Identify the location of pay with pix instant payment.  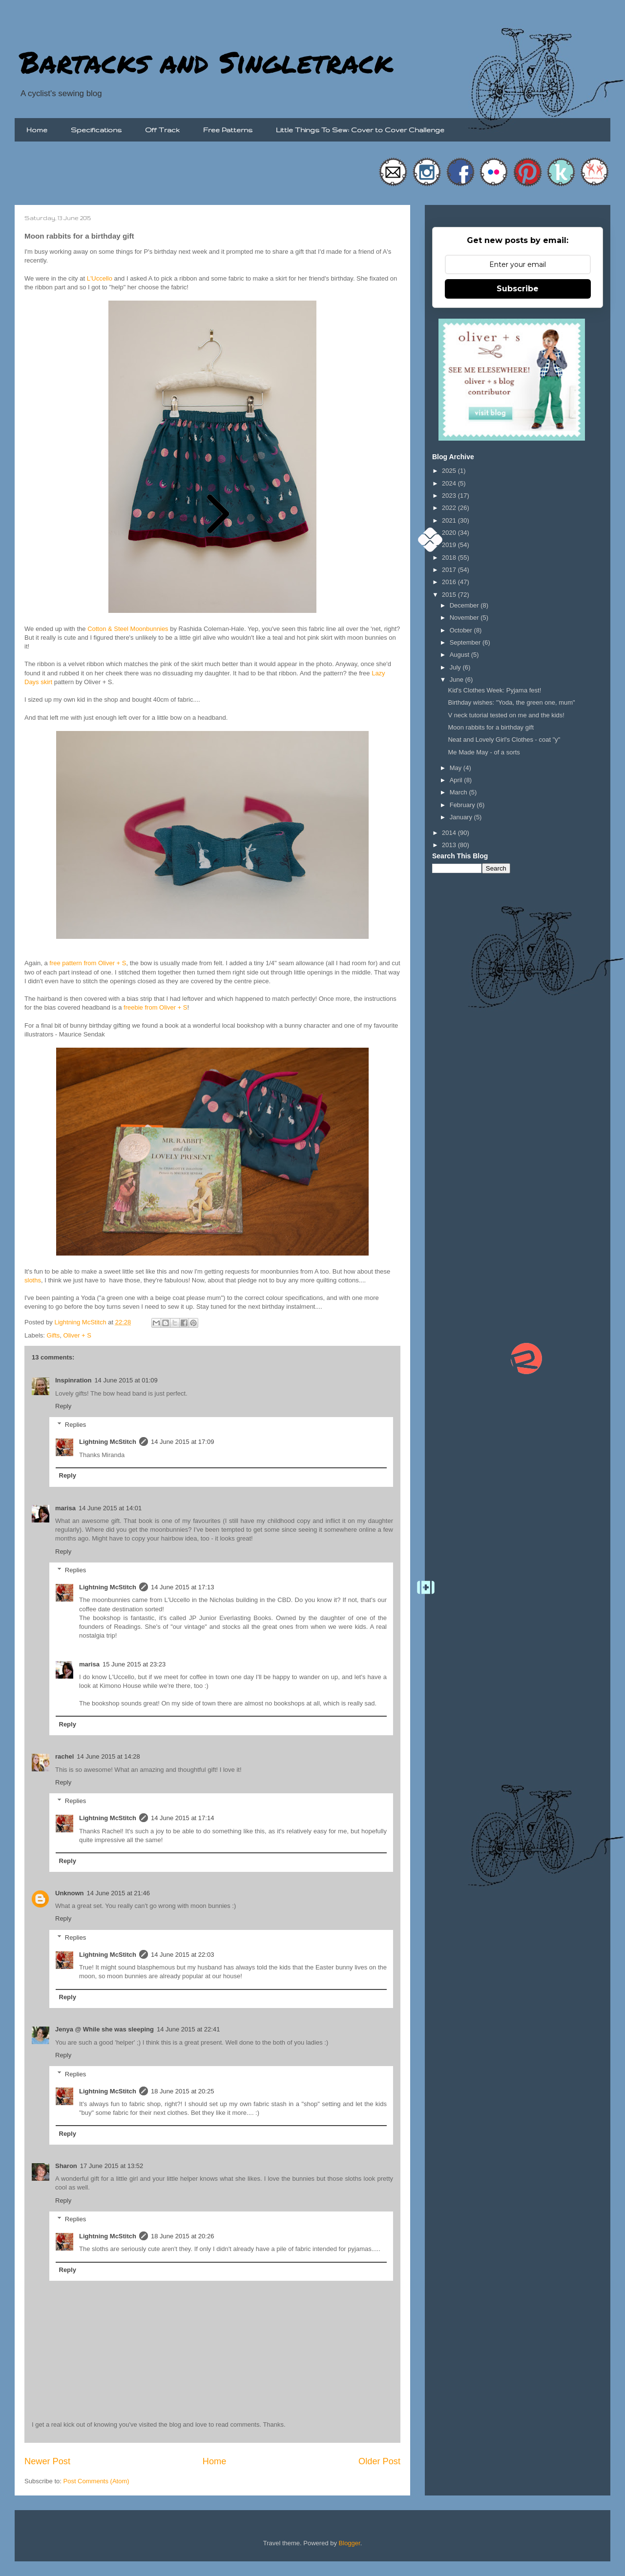
(430, 540).